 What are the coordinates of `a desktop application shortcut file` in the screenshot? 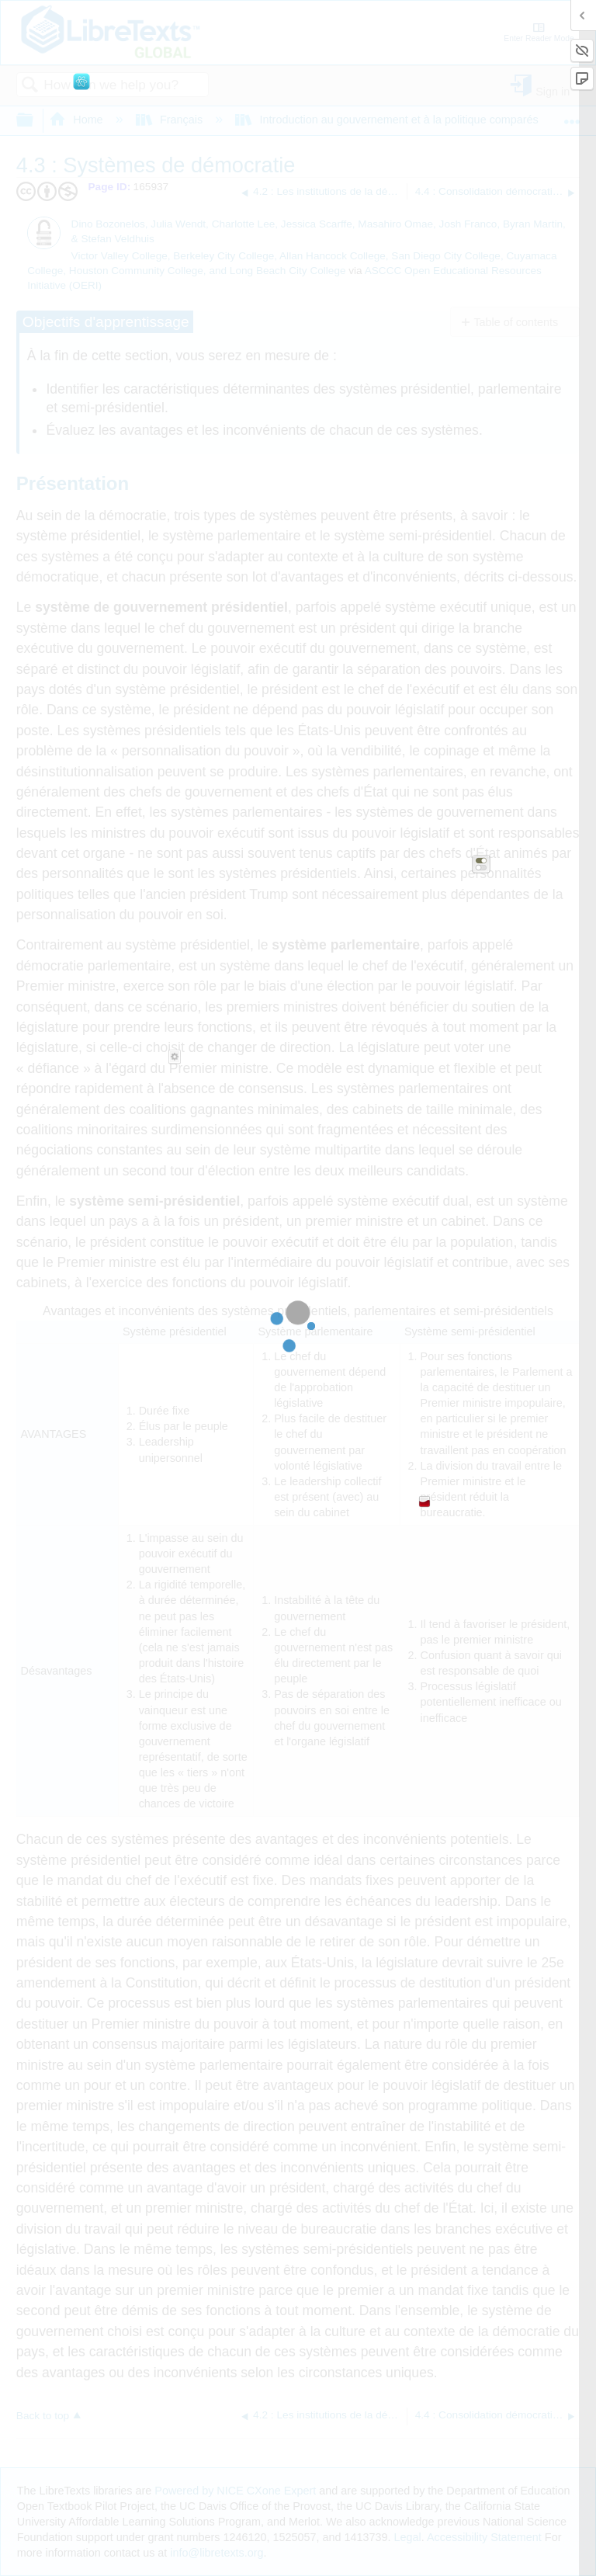 It's located at (175, 1057).